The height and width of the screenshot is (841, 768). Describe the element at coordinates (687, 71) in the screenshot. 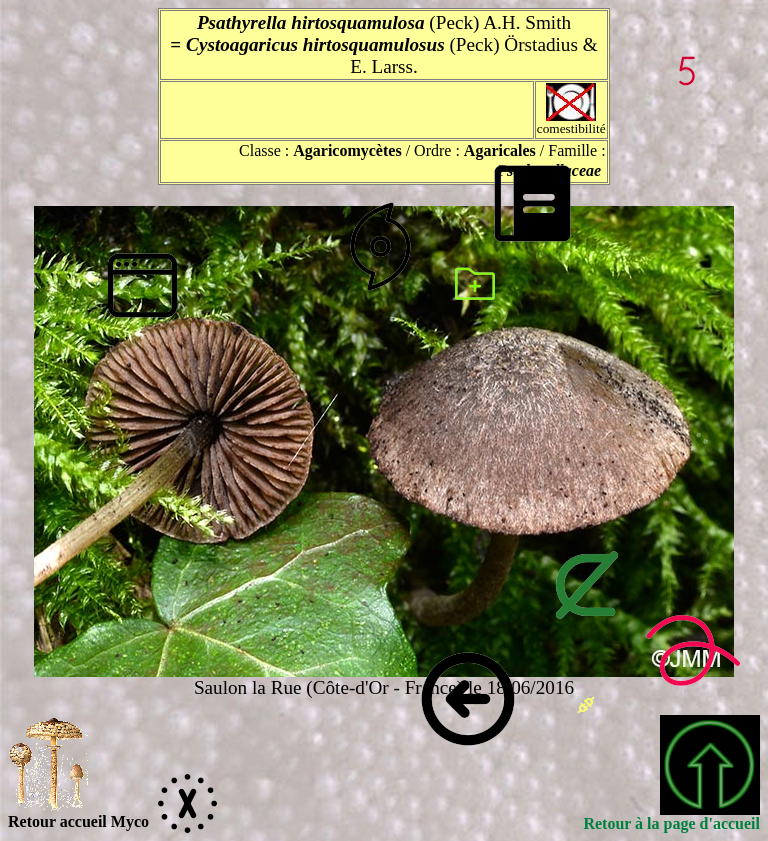

I see `indicates the number five in a list or sequence` at that location.